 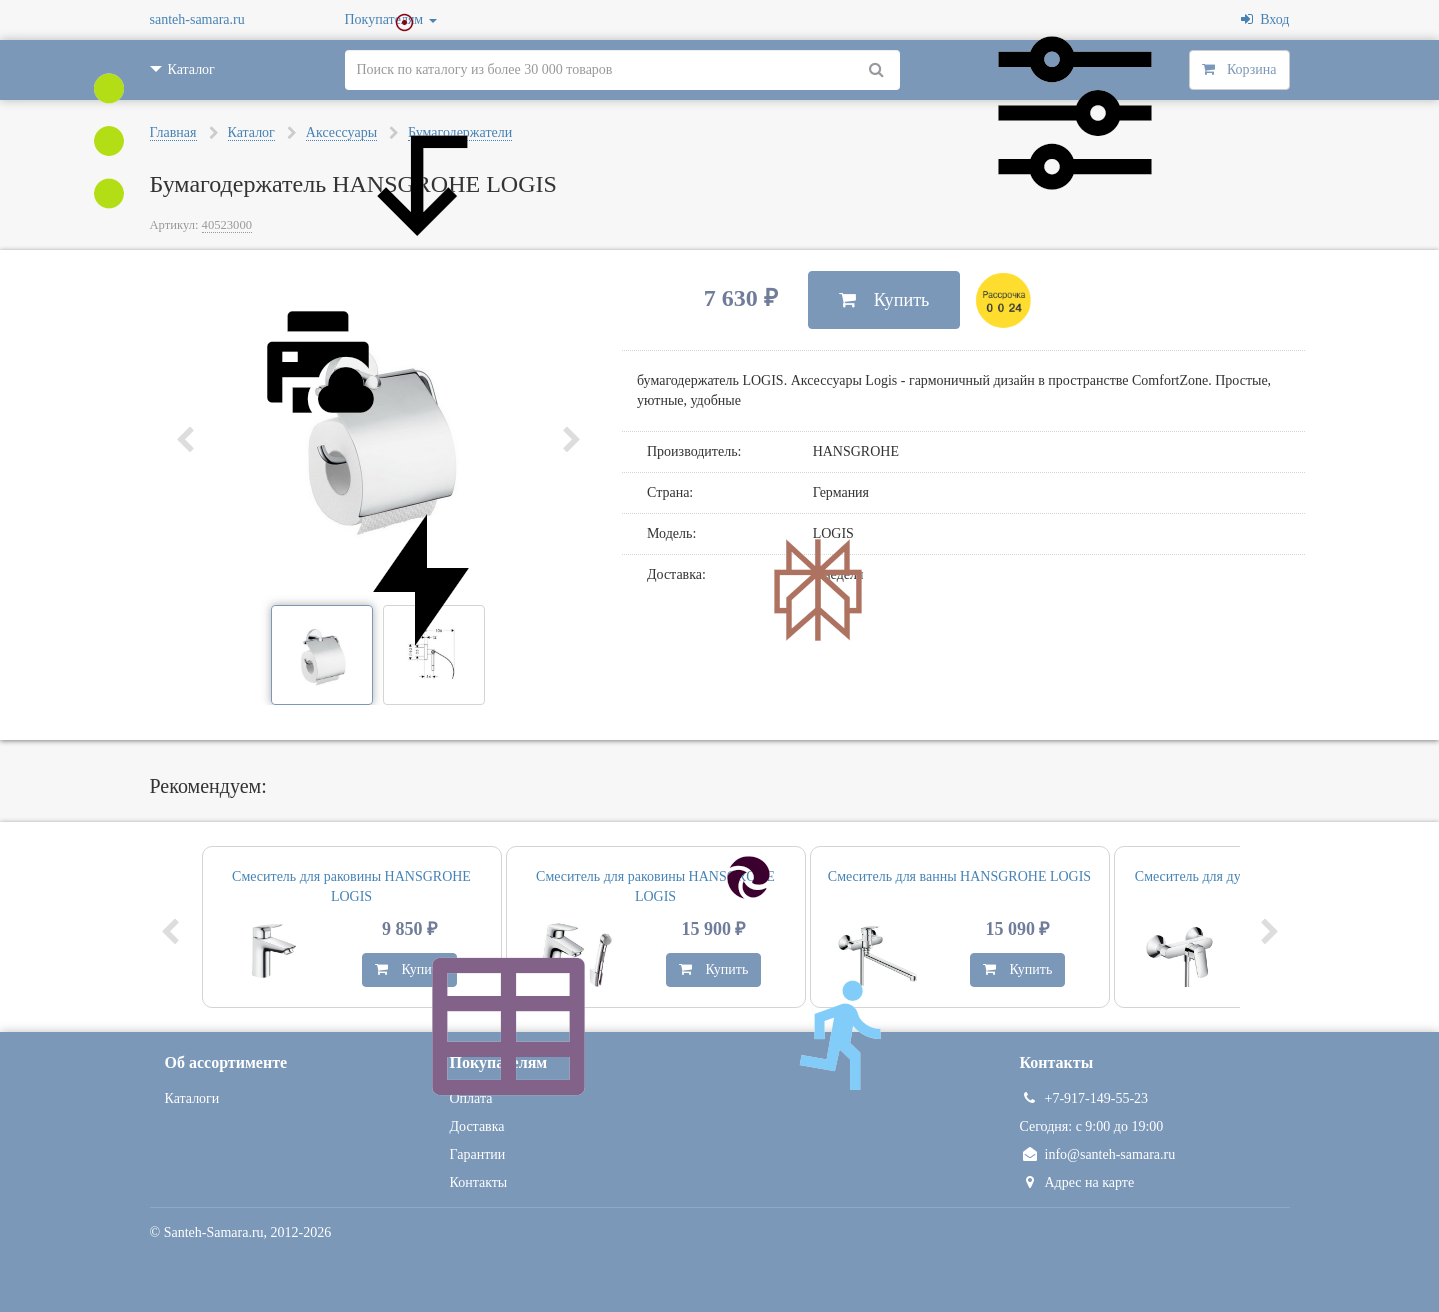 What do you see at coordinates (1075, 113) in the screenshot?
I see `adjust audio or equalizer settings` at bounding box center [1075, 113].